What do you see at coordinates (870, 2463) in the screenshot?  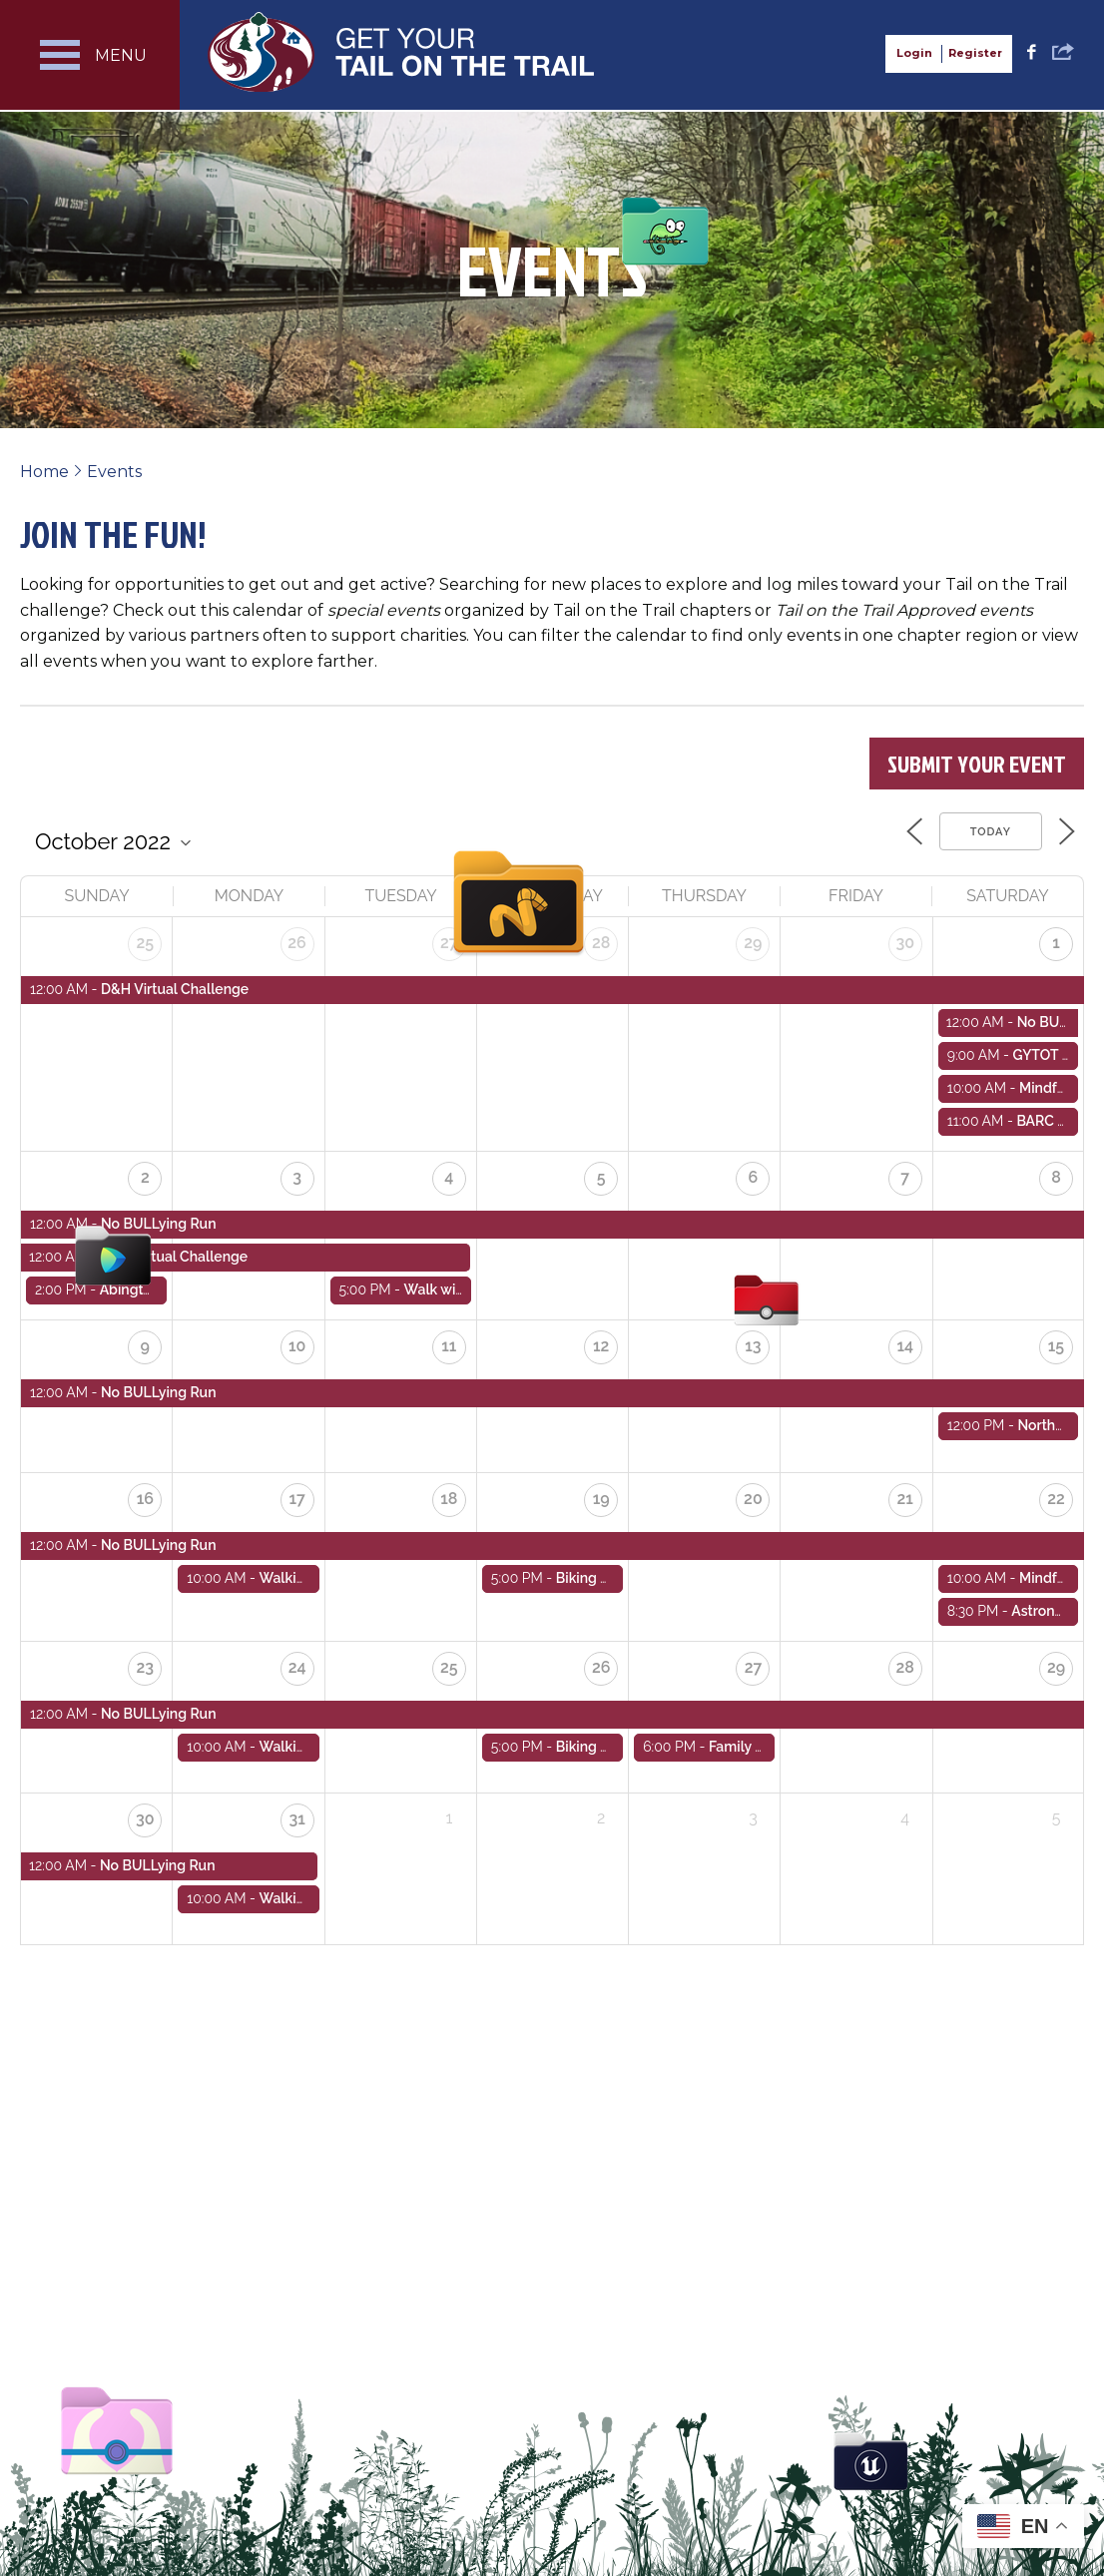 I see `folder containing Unreal Engine project files` at bounding box center [870, 2463].